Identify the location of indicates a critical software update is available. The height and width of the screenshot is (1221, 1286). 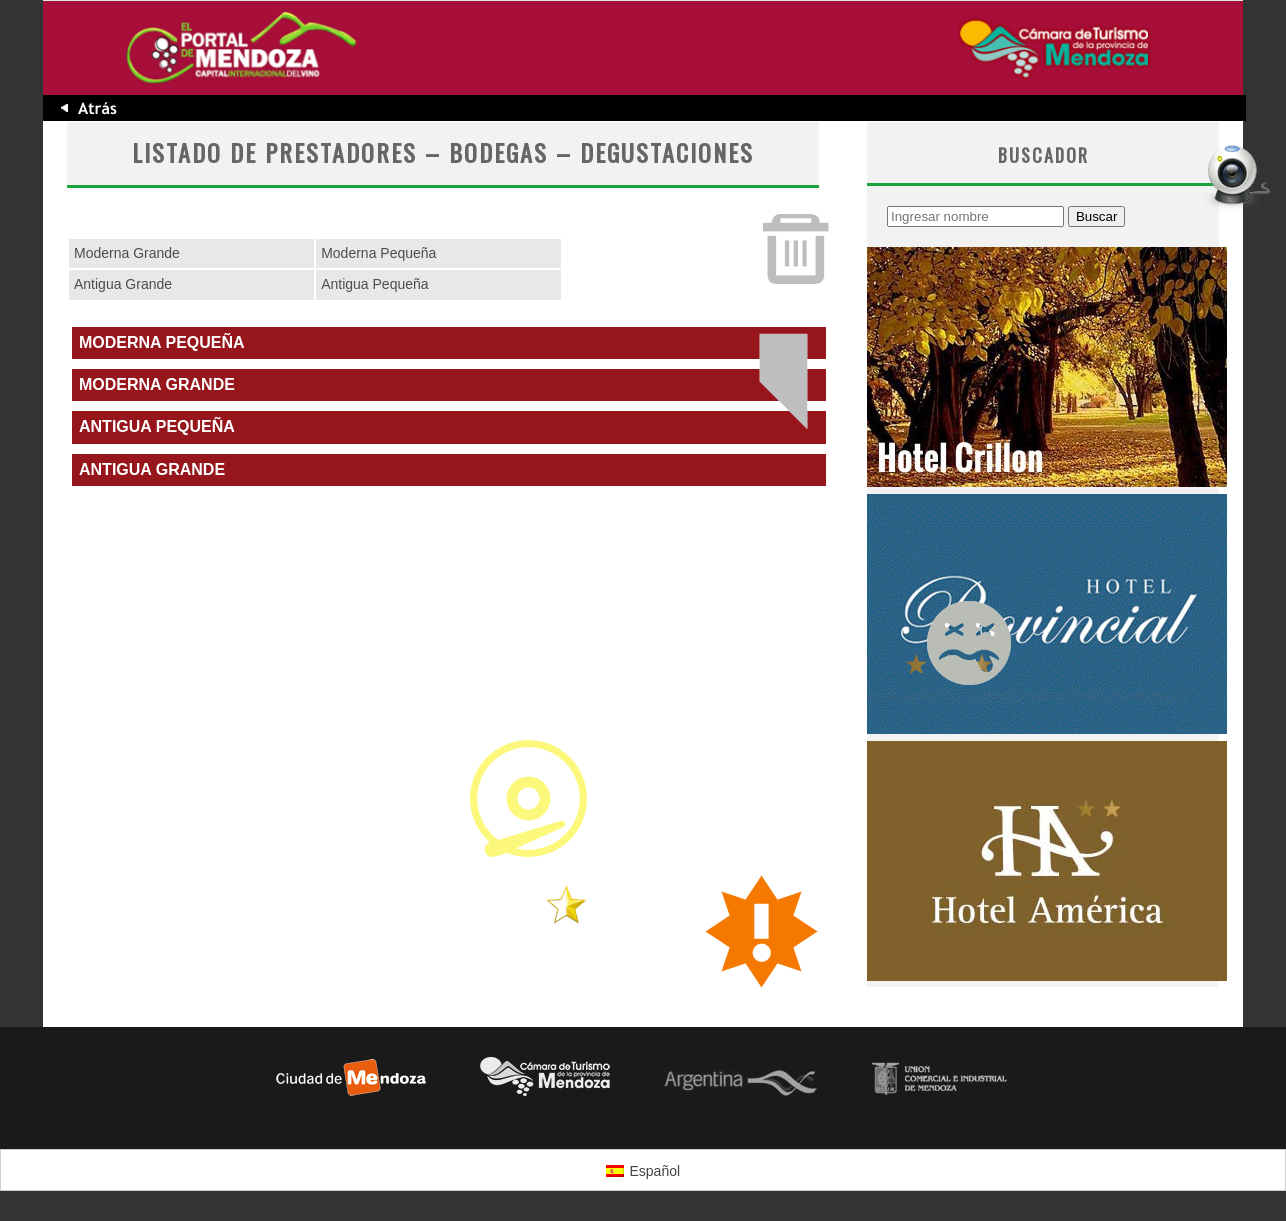
(761, 931).